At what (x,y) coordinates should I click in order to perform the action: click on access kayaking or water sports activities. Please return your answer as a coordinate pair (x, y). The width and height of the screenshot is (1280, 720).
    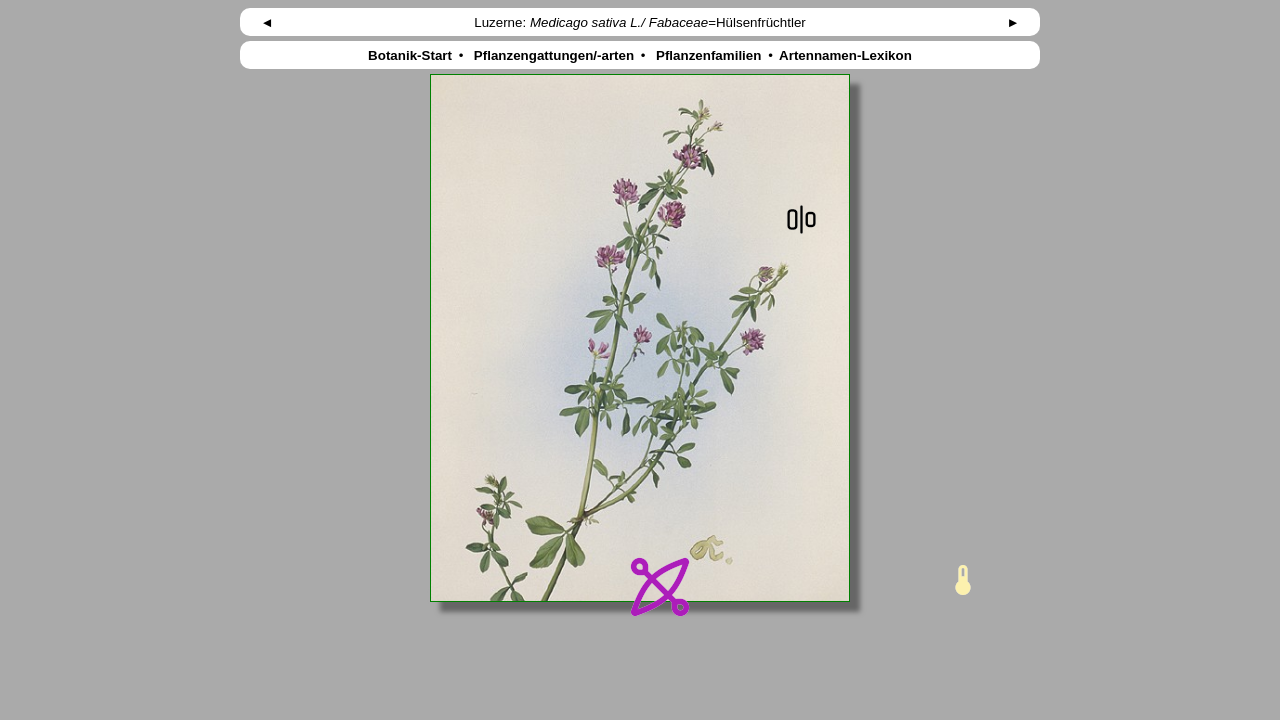
    Looking at the image, I should click on (660, 587).